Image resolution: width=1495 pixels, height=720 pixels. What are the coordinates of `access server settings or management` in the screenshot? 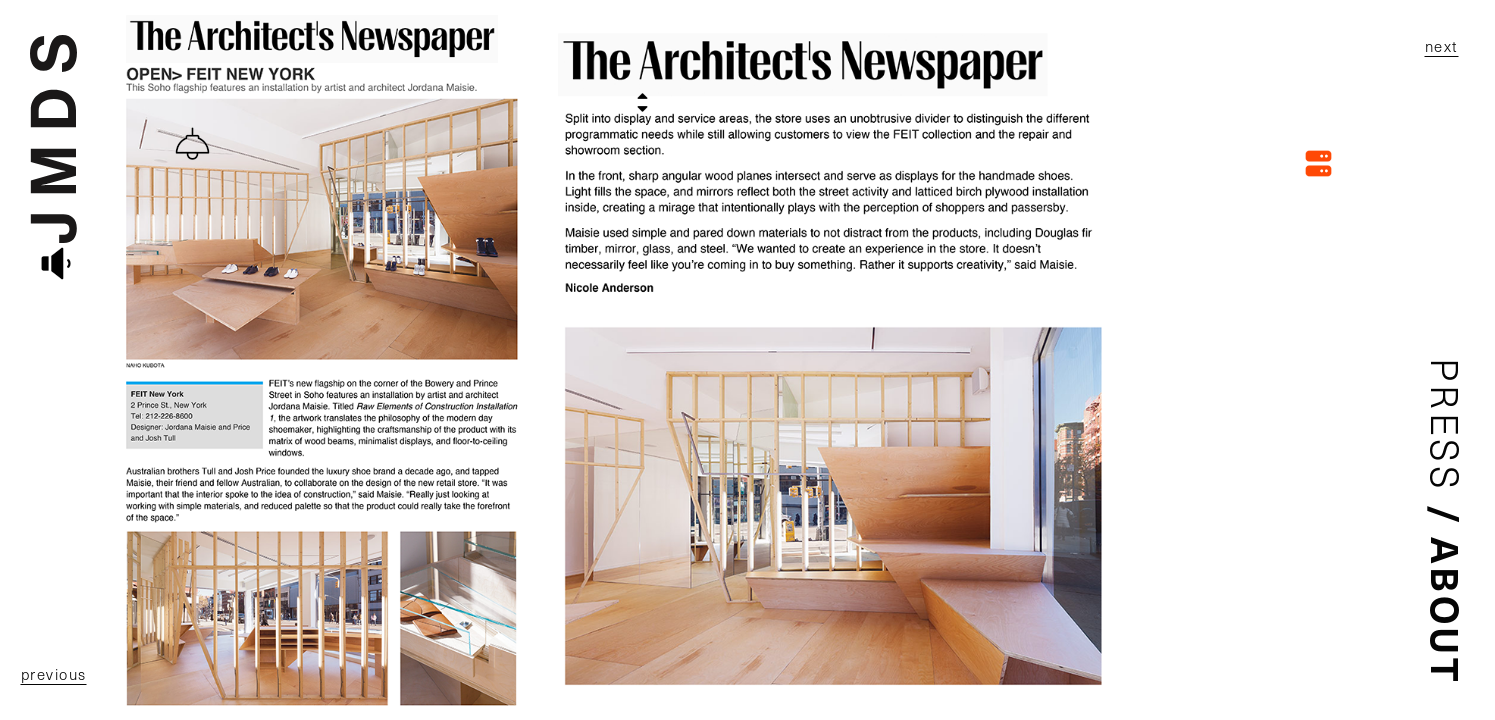 It's located at (1318, 163).